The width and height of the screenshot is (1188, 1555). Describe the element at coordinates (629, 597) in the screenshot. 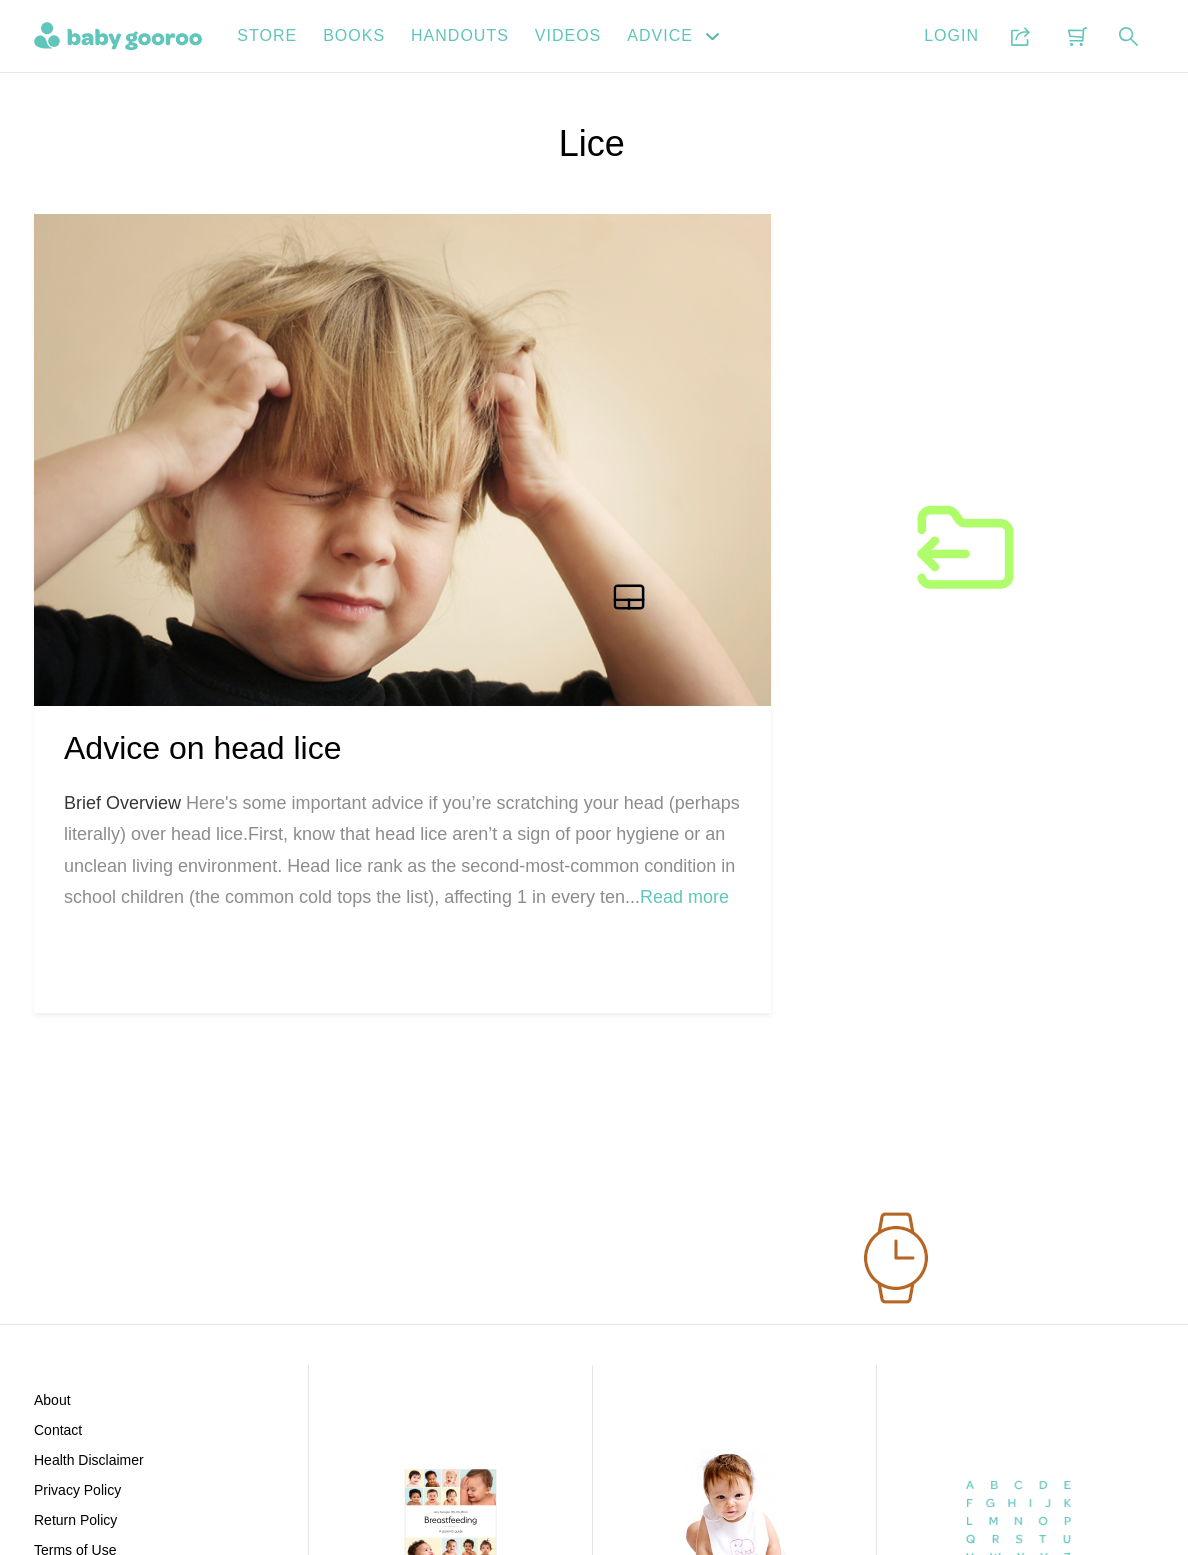

I see `access touchpad settings` at that location.